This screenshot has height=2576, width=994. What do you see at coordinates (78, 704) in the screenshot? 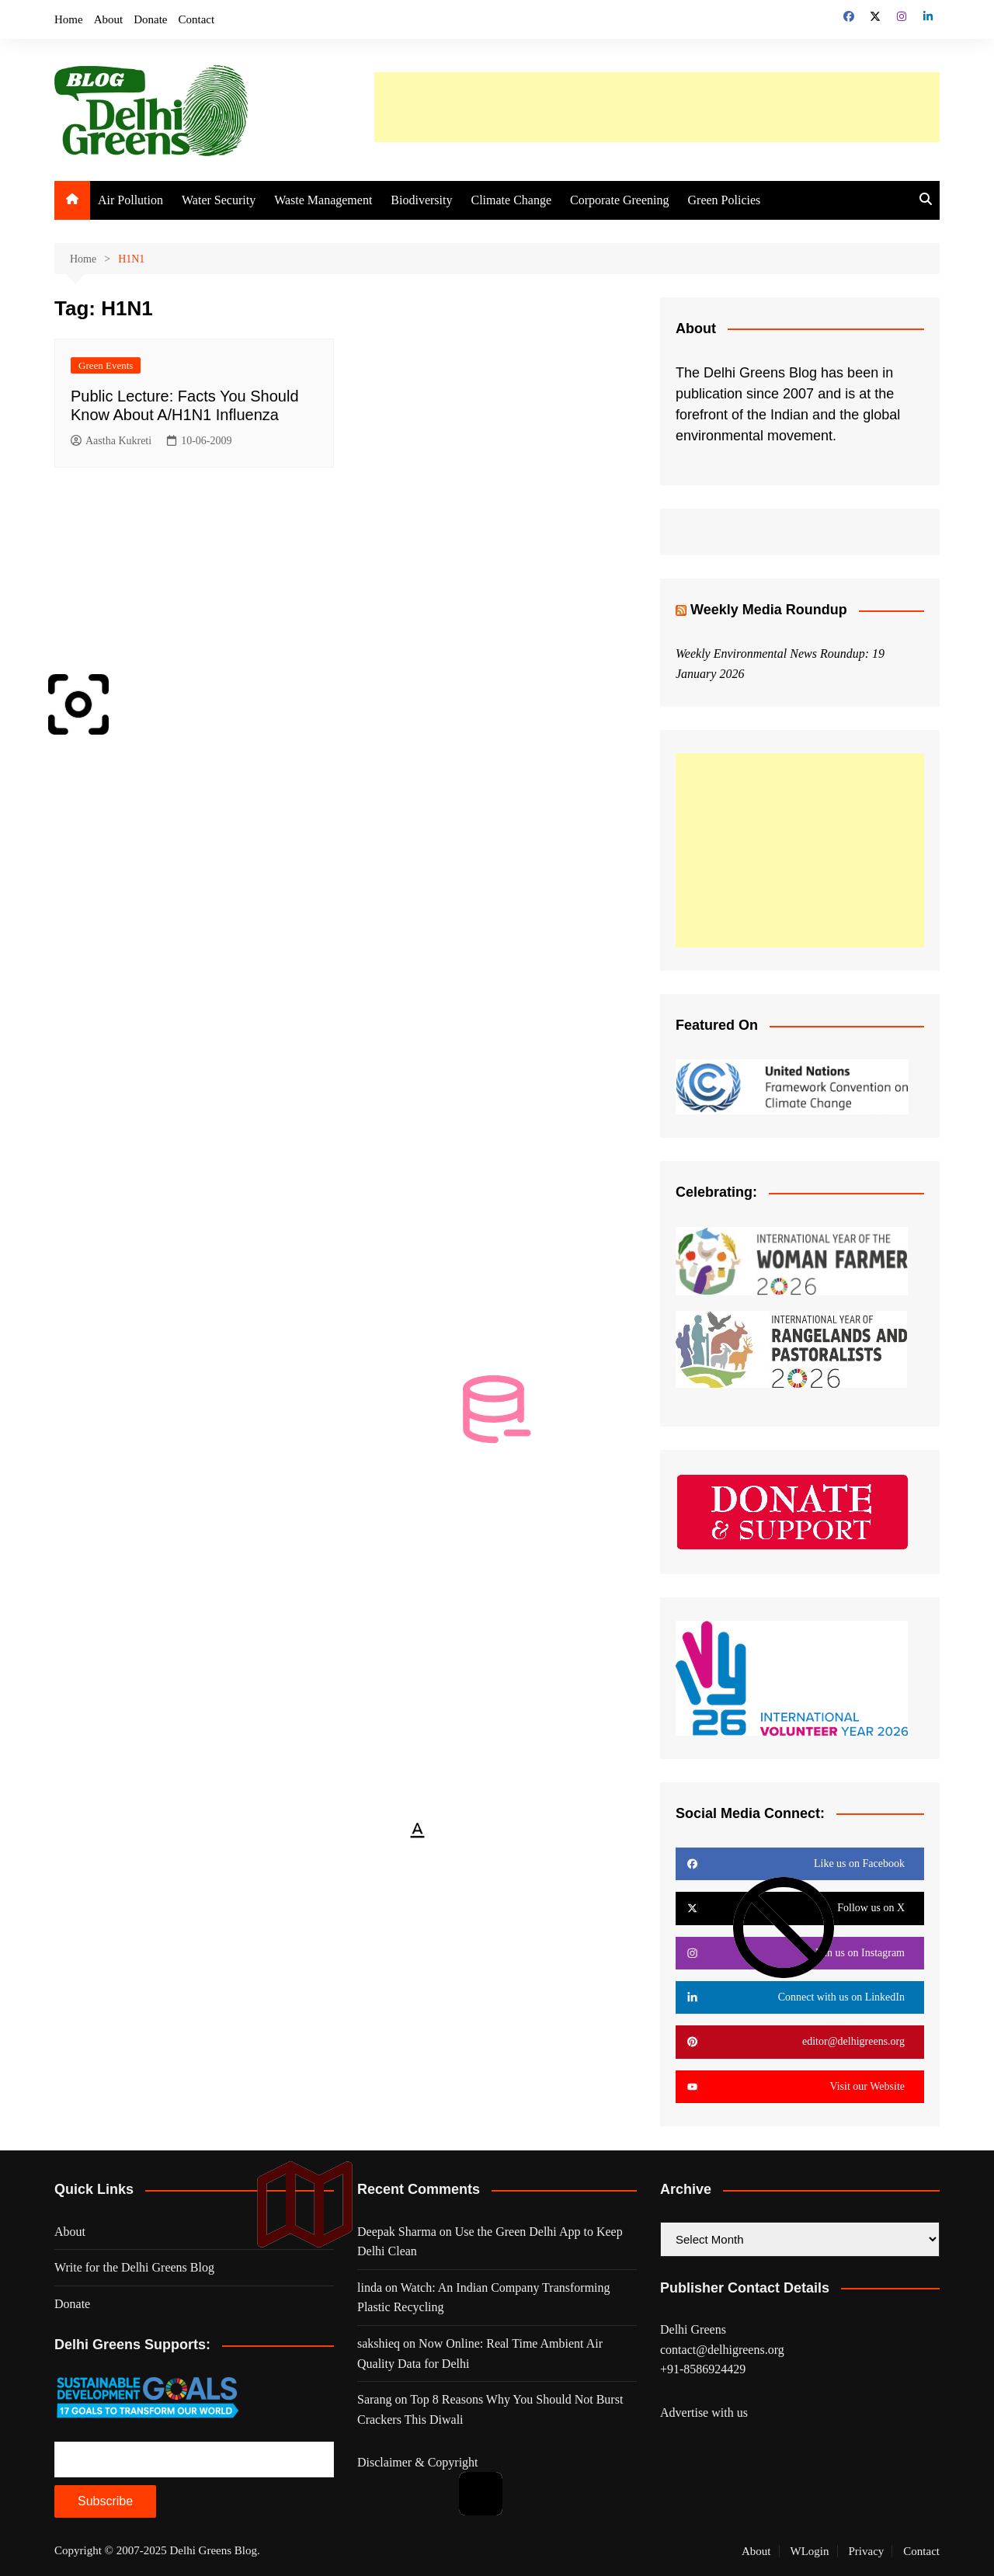
I see `tap to focus camera on center of frame` at bounding box center [78, 704].